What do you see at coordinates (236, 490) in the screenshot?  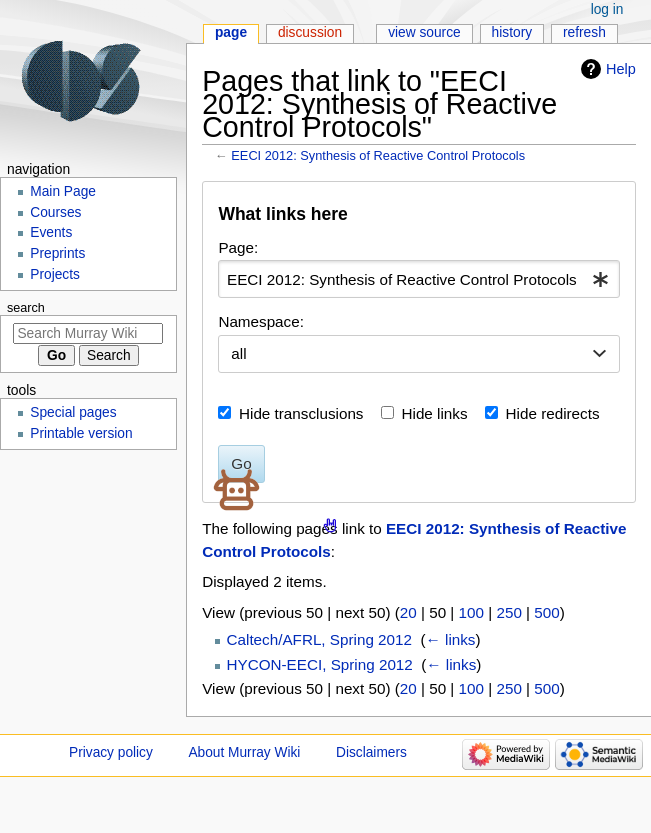 I see `access farm or agriculture features` at bounding box center [236, 490].